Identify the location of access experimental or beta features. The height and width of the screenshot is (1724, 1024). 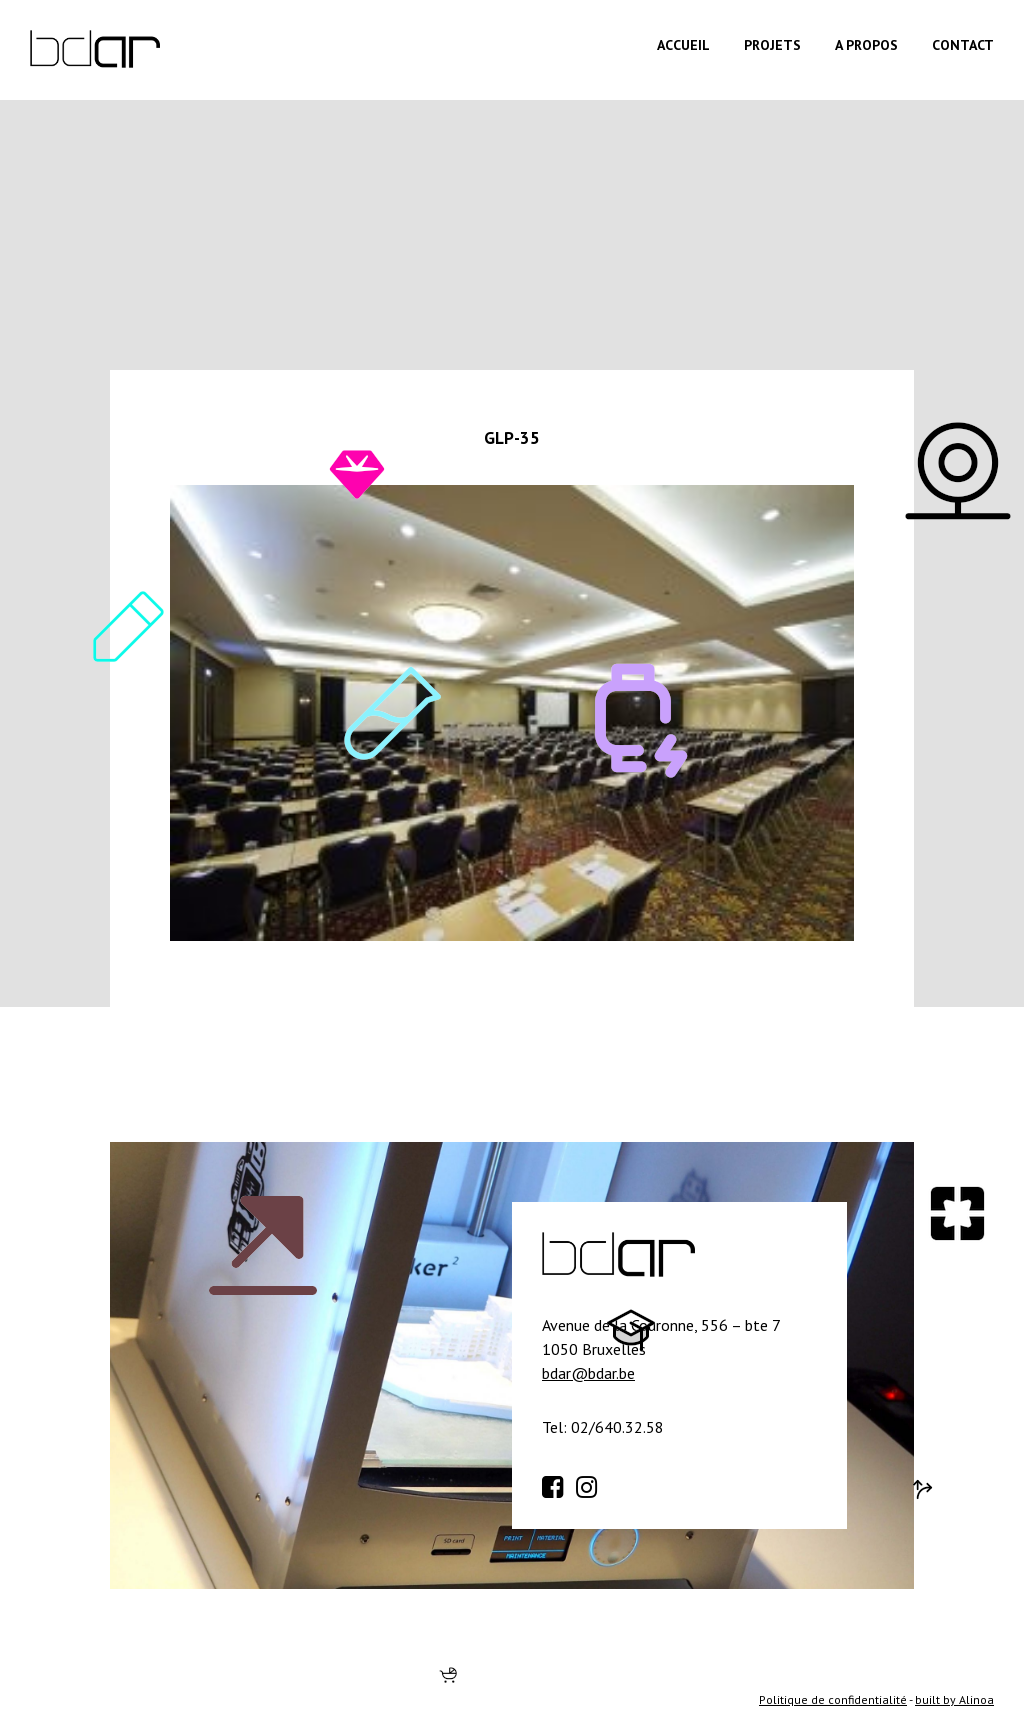
(391, 713).